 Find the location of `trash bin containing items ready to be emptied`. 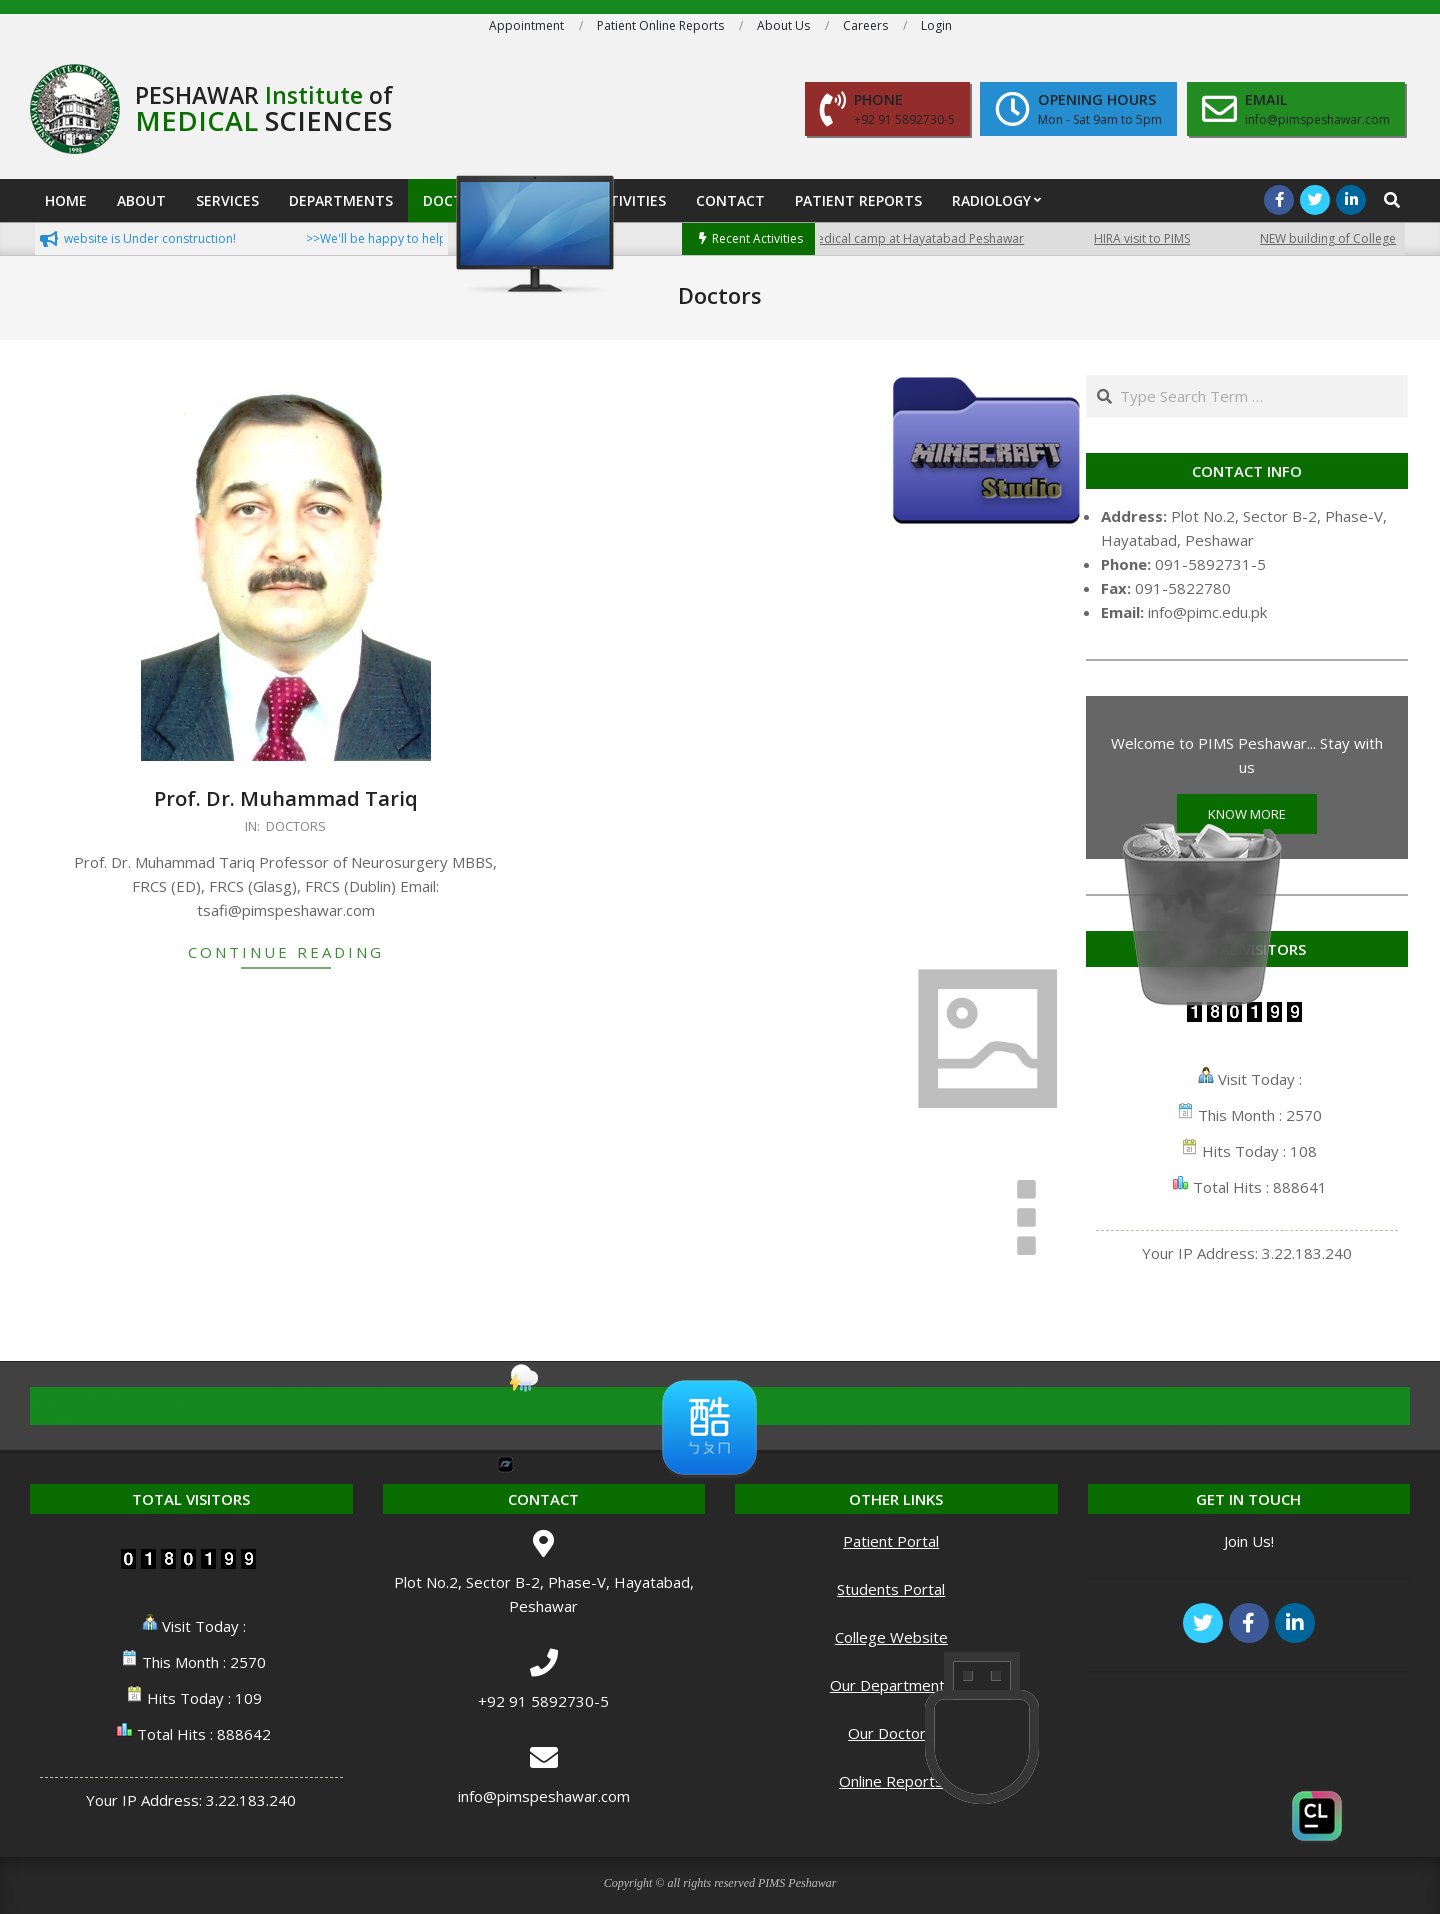

trash bin containing items ready to be emptied is located at coordinates (1202, 916).